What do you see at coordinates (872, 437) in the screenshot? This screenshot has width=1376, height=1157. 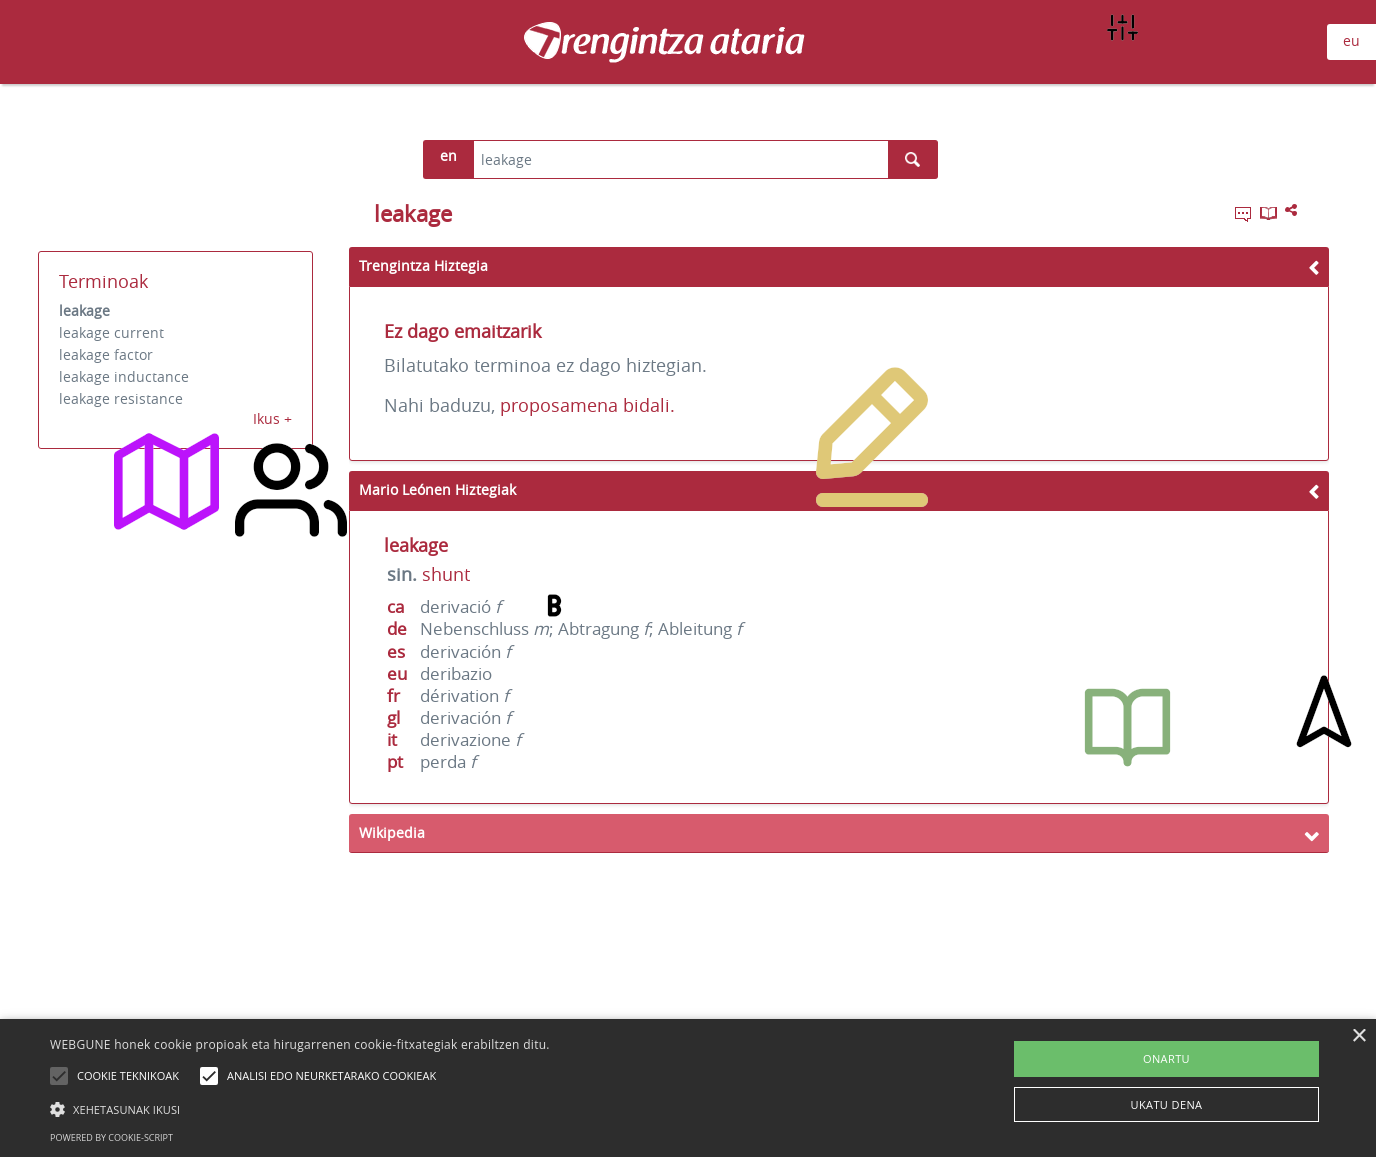 I see `edit content or text` at bounding box center [872, 437].